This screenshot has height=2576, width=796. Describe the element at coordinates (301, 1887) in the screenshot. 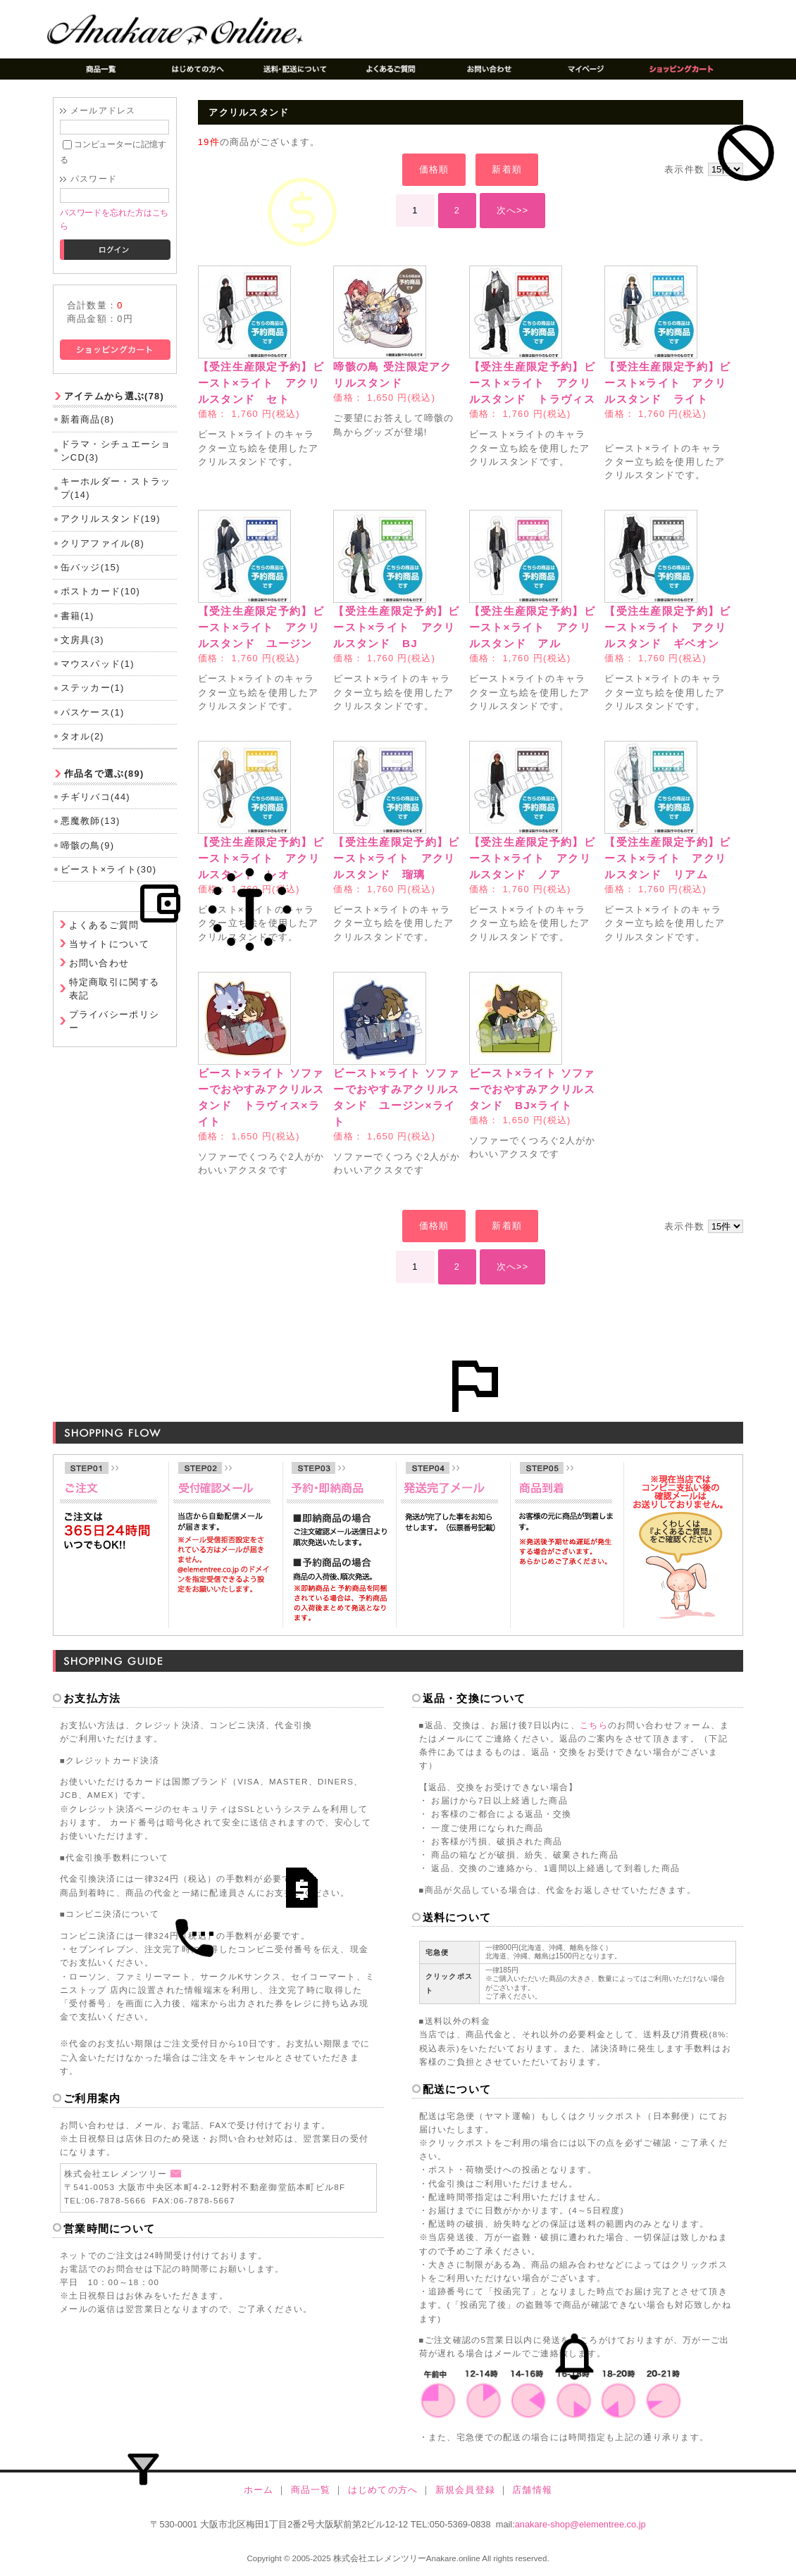

I see `view invoice or billing document` at that location.